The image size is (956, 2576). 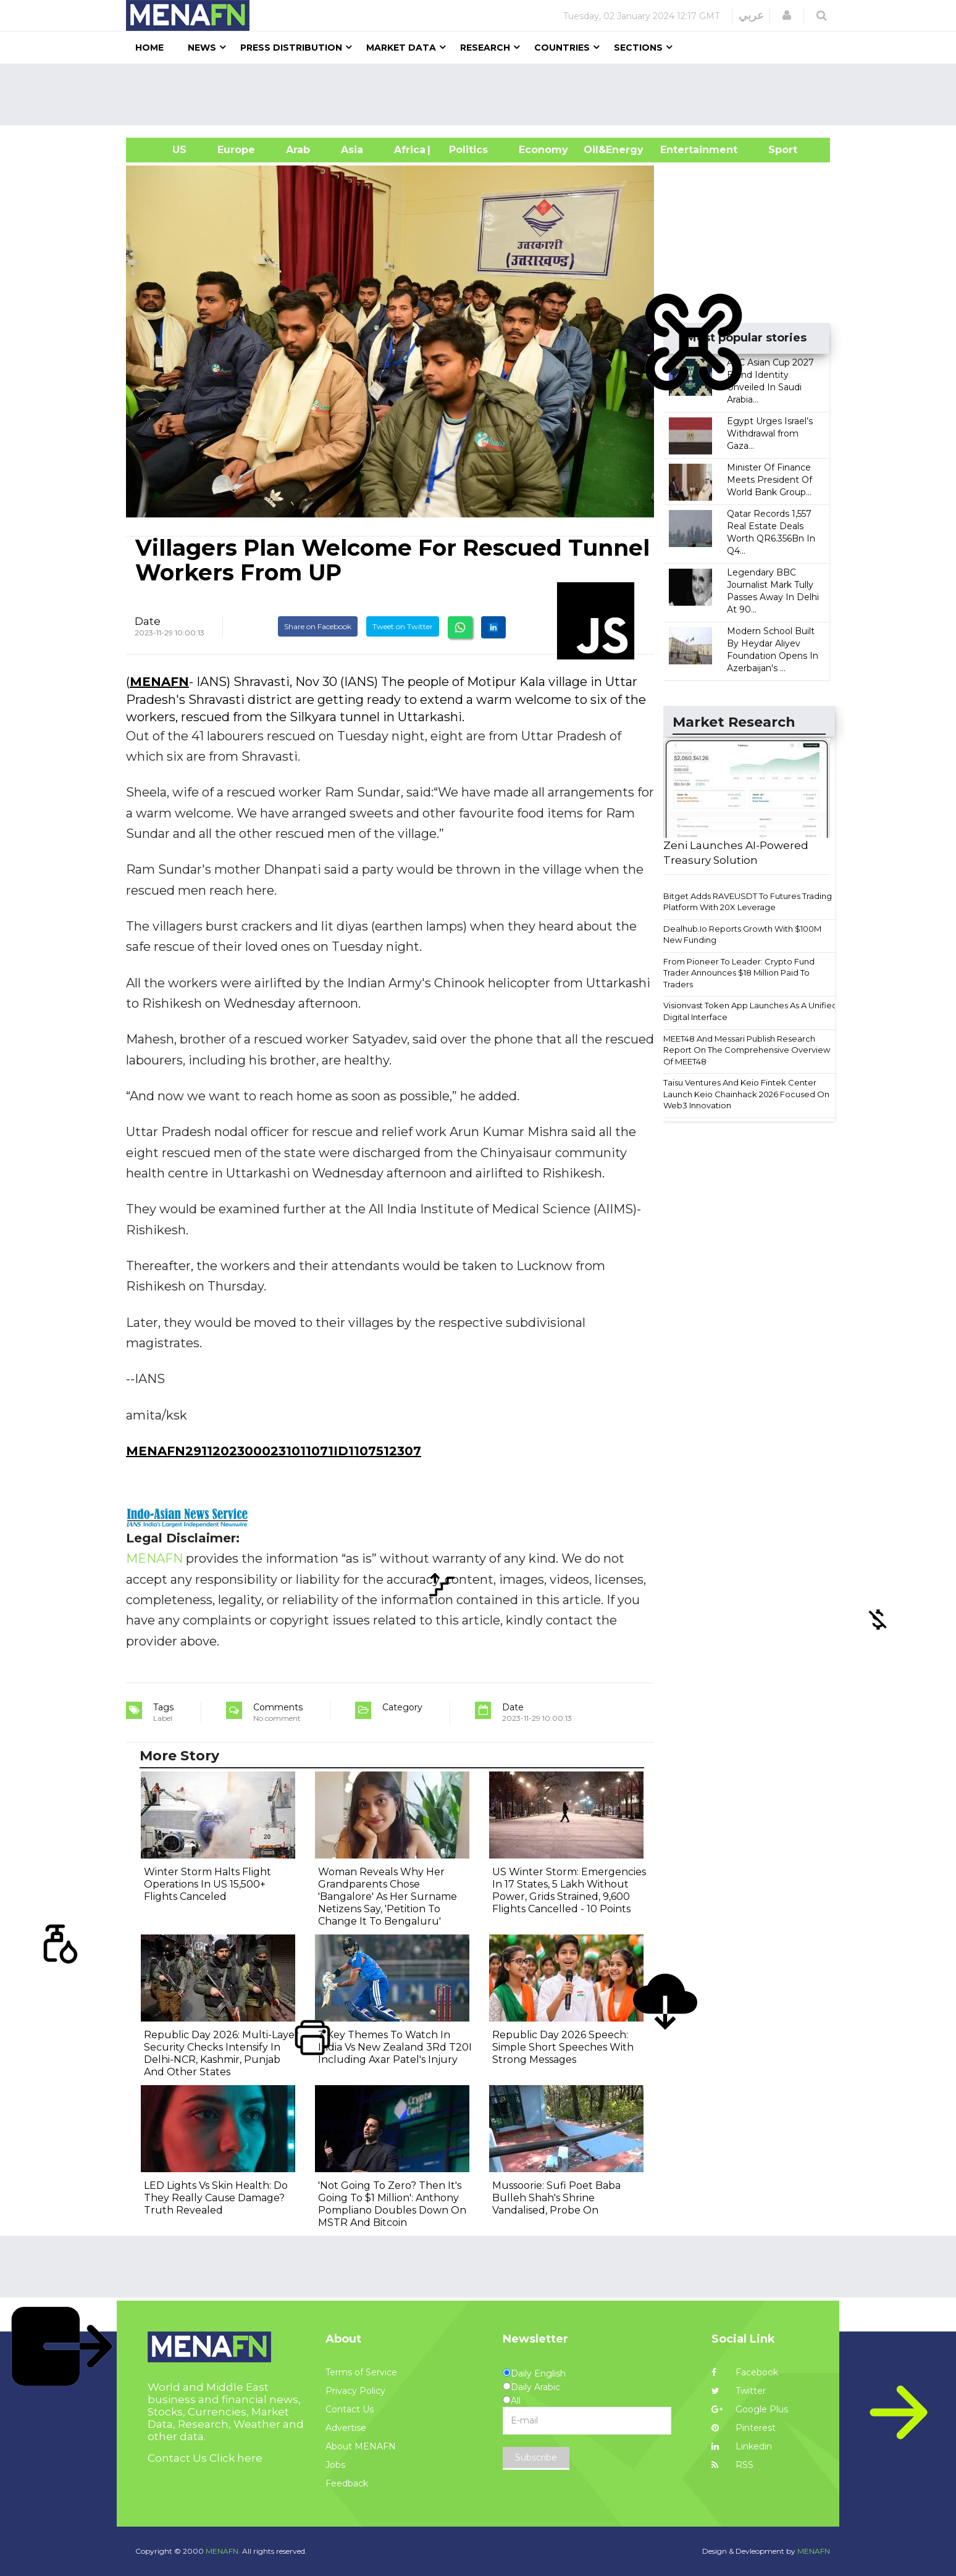 What do you see at coordinates (694, 342) in the screenshot?
I see `access drone controls` at bounding box center [694, 342].